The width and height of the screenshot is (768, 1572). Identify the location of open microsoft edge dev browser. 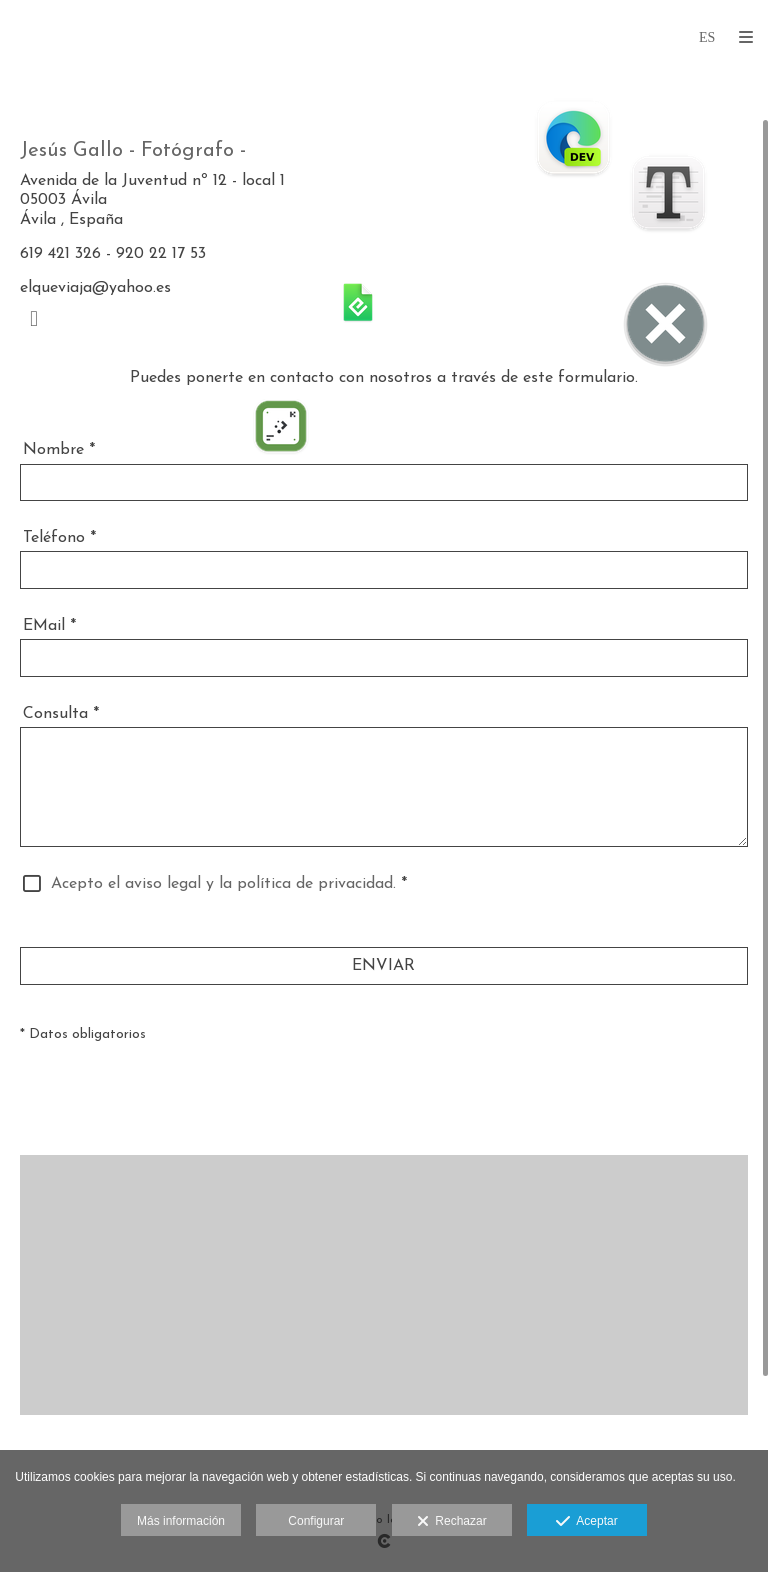
(573, 137).